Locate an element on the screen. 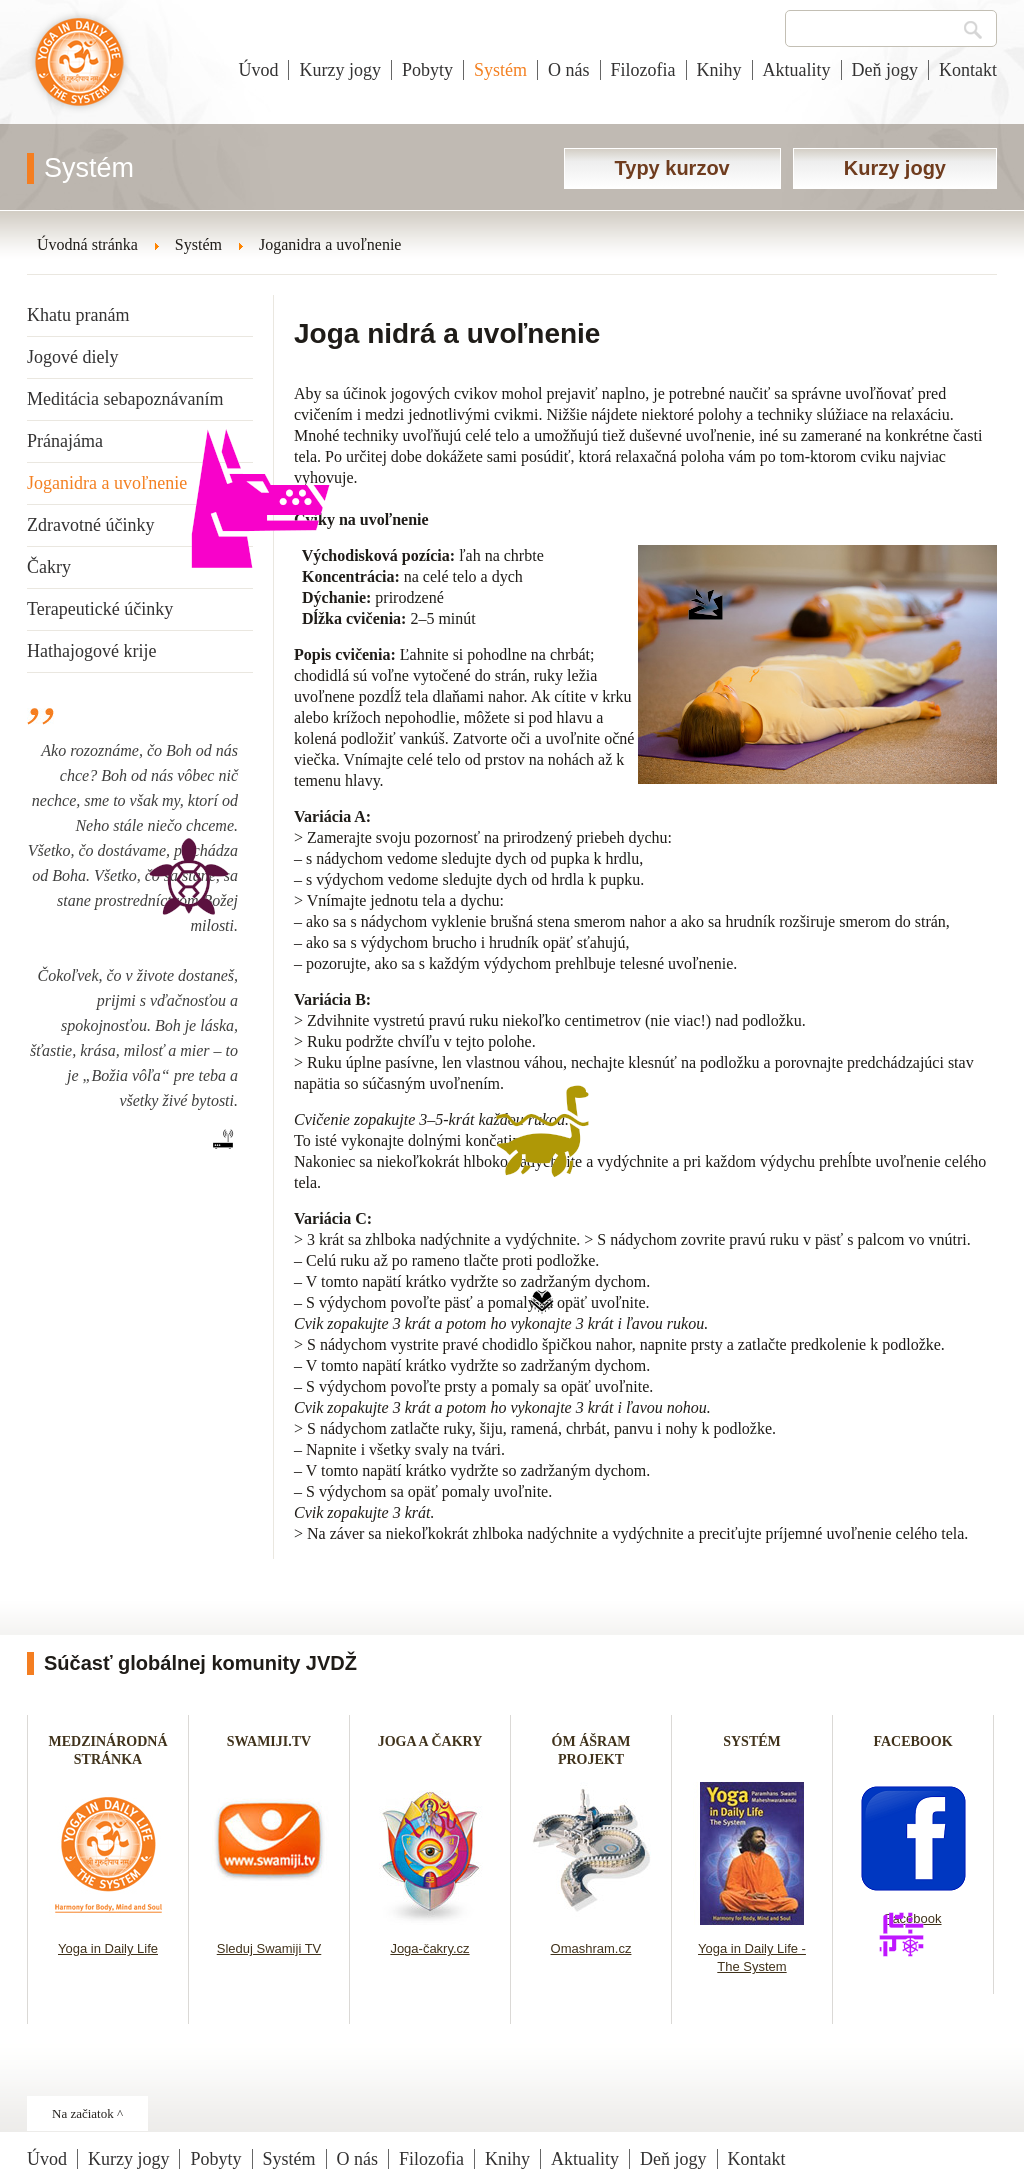  select poncho clothing item is located at coordinates (542, 1302).